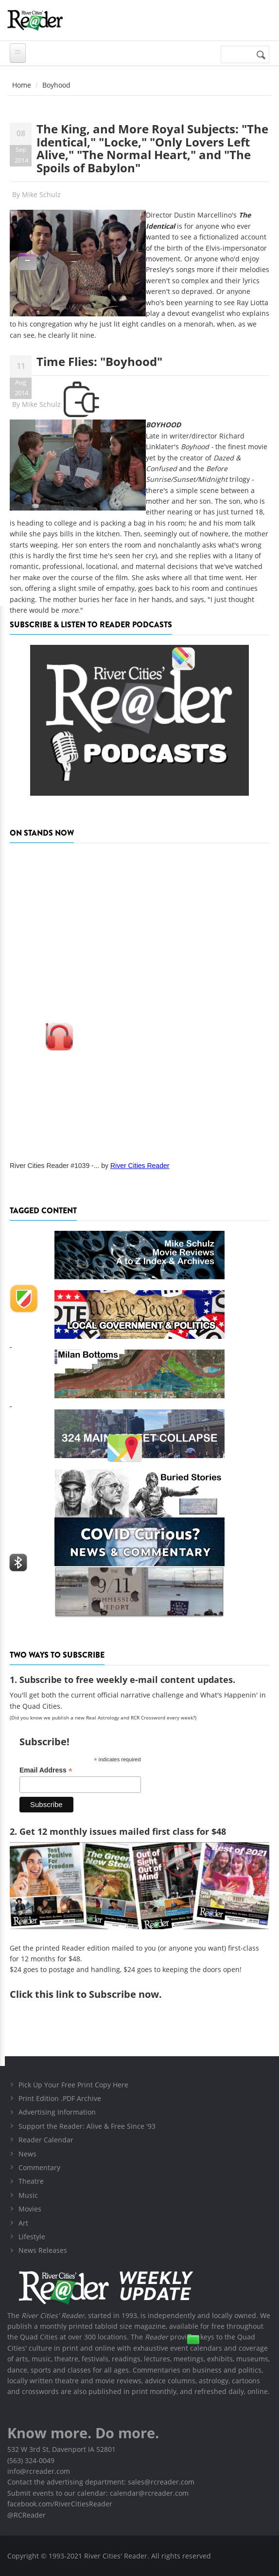  I want to click on bluetooth is currently disabled or inactive, so click(18, 1562).